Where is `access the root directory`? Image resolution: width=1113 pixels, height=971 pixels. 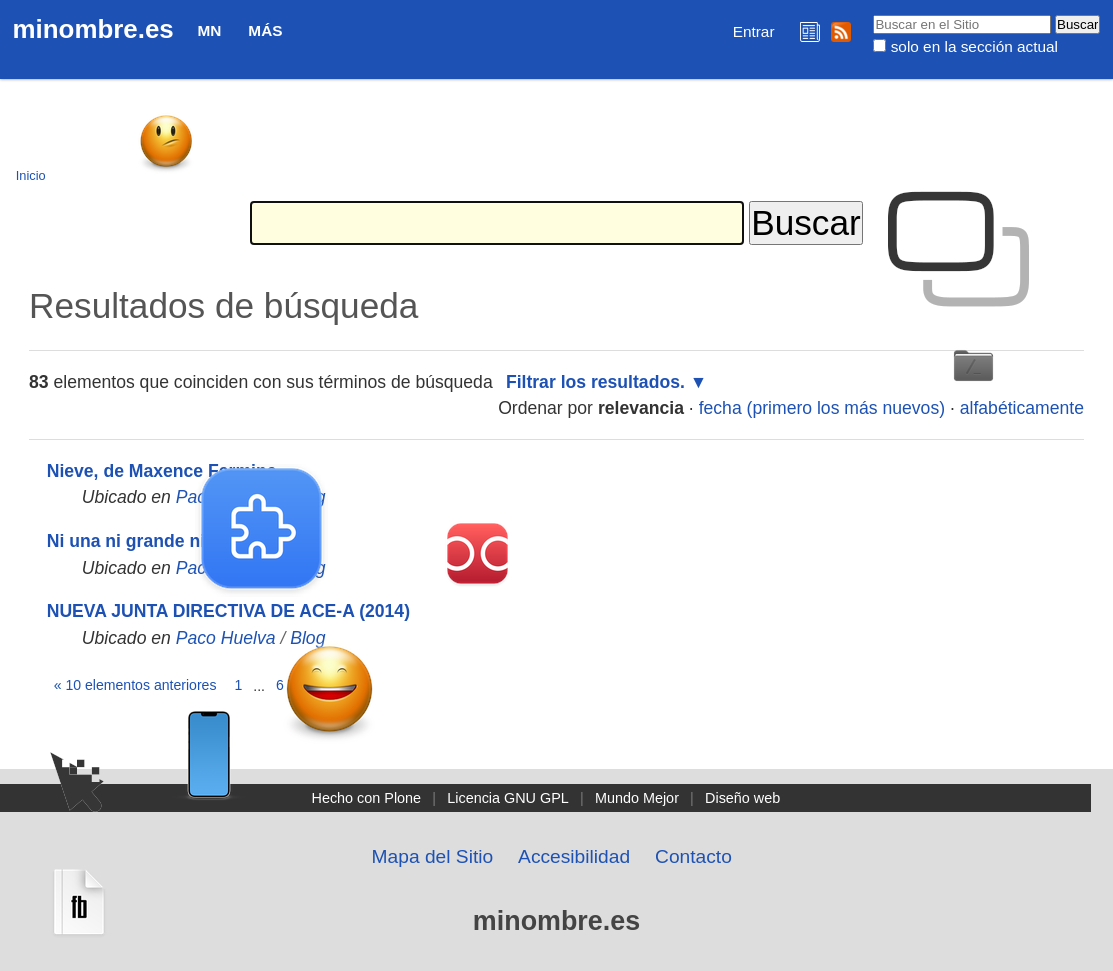
access the root directory is located at coordinates (973, 365).